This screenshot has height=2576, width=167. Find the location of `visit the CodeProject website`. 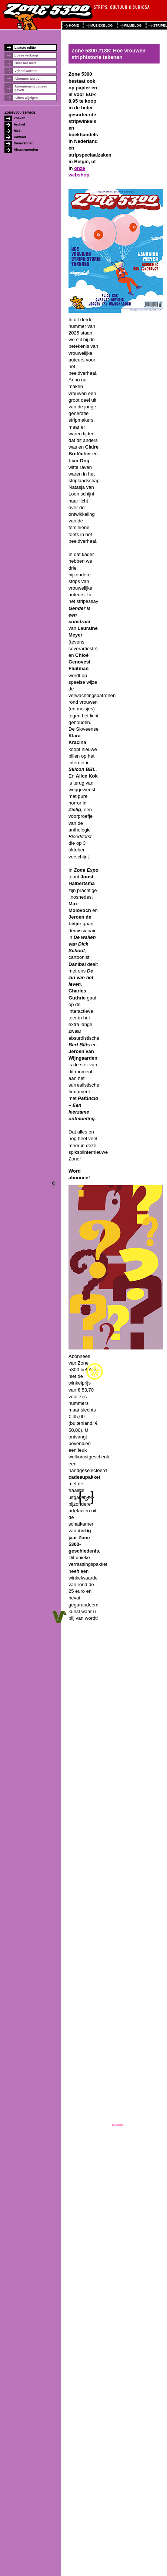

visit the CodeProject website is located at coordinates (54, 1184).